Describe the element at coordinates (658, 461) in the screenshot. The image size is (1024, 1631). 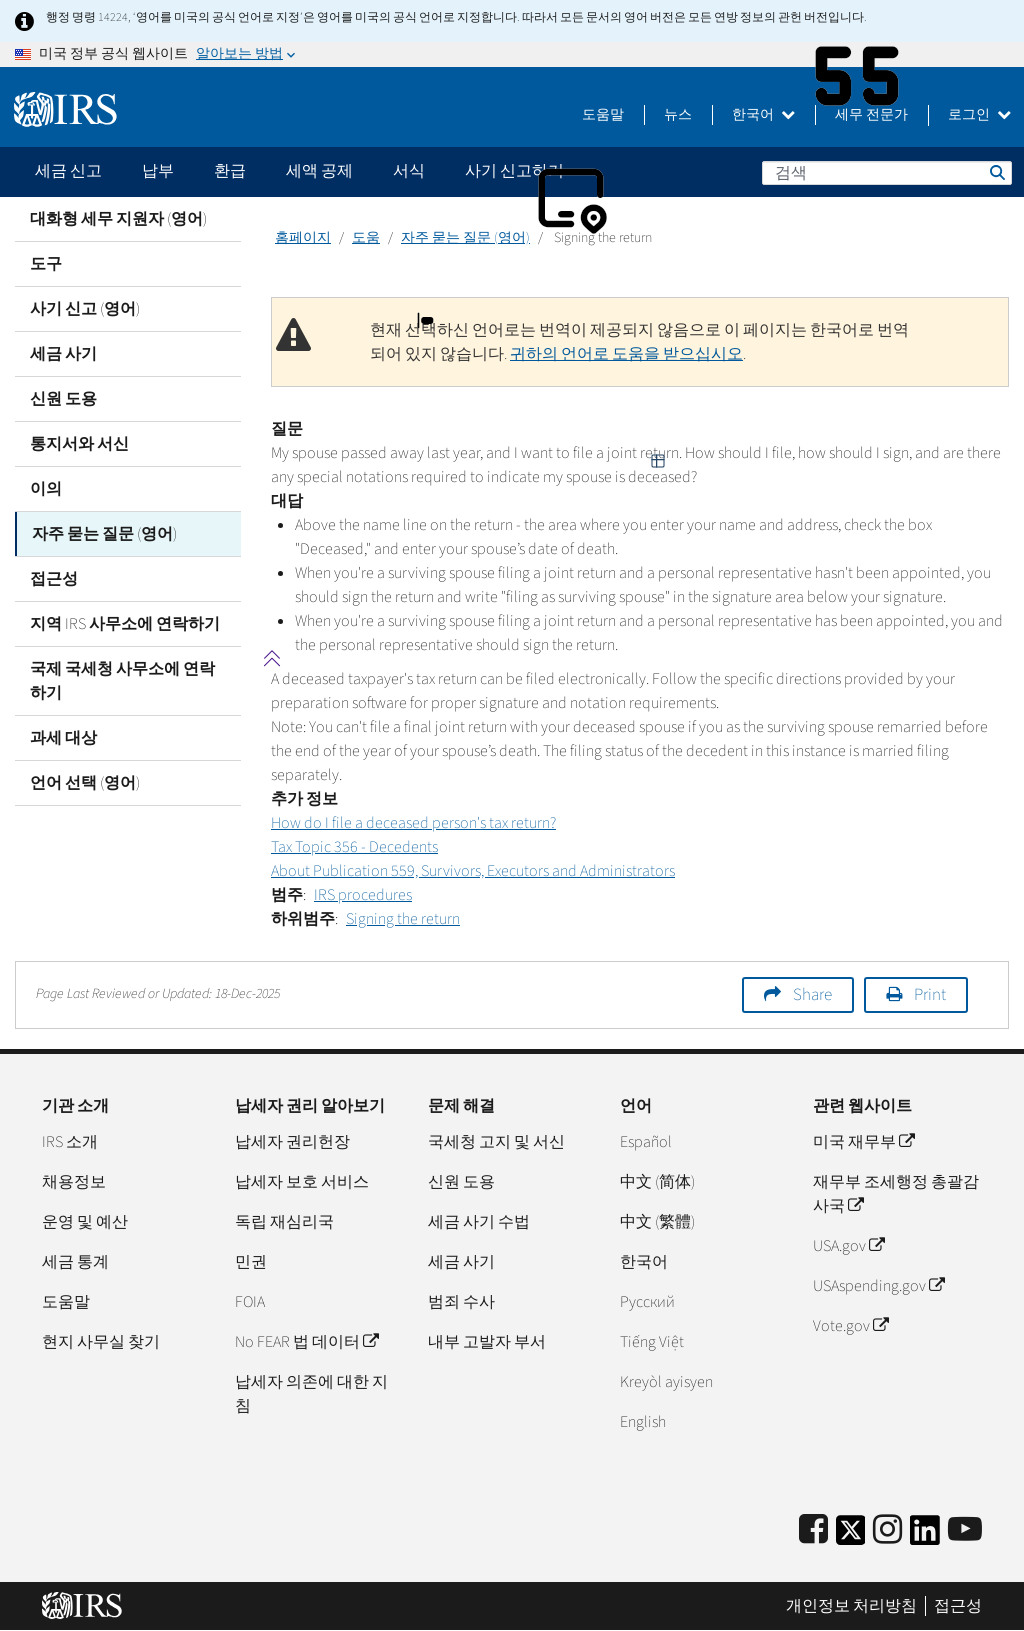
I see `insert a table with customizable borders` at that location.